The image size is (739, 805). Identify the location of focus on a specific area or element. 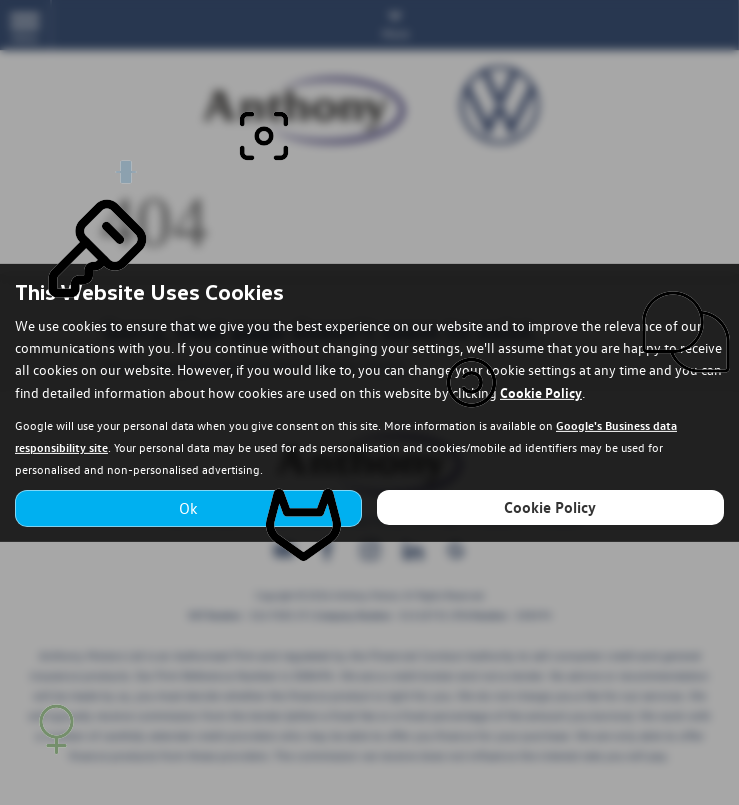
(264, 136).